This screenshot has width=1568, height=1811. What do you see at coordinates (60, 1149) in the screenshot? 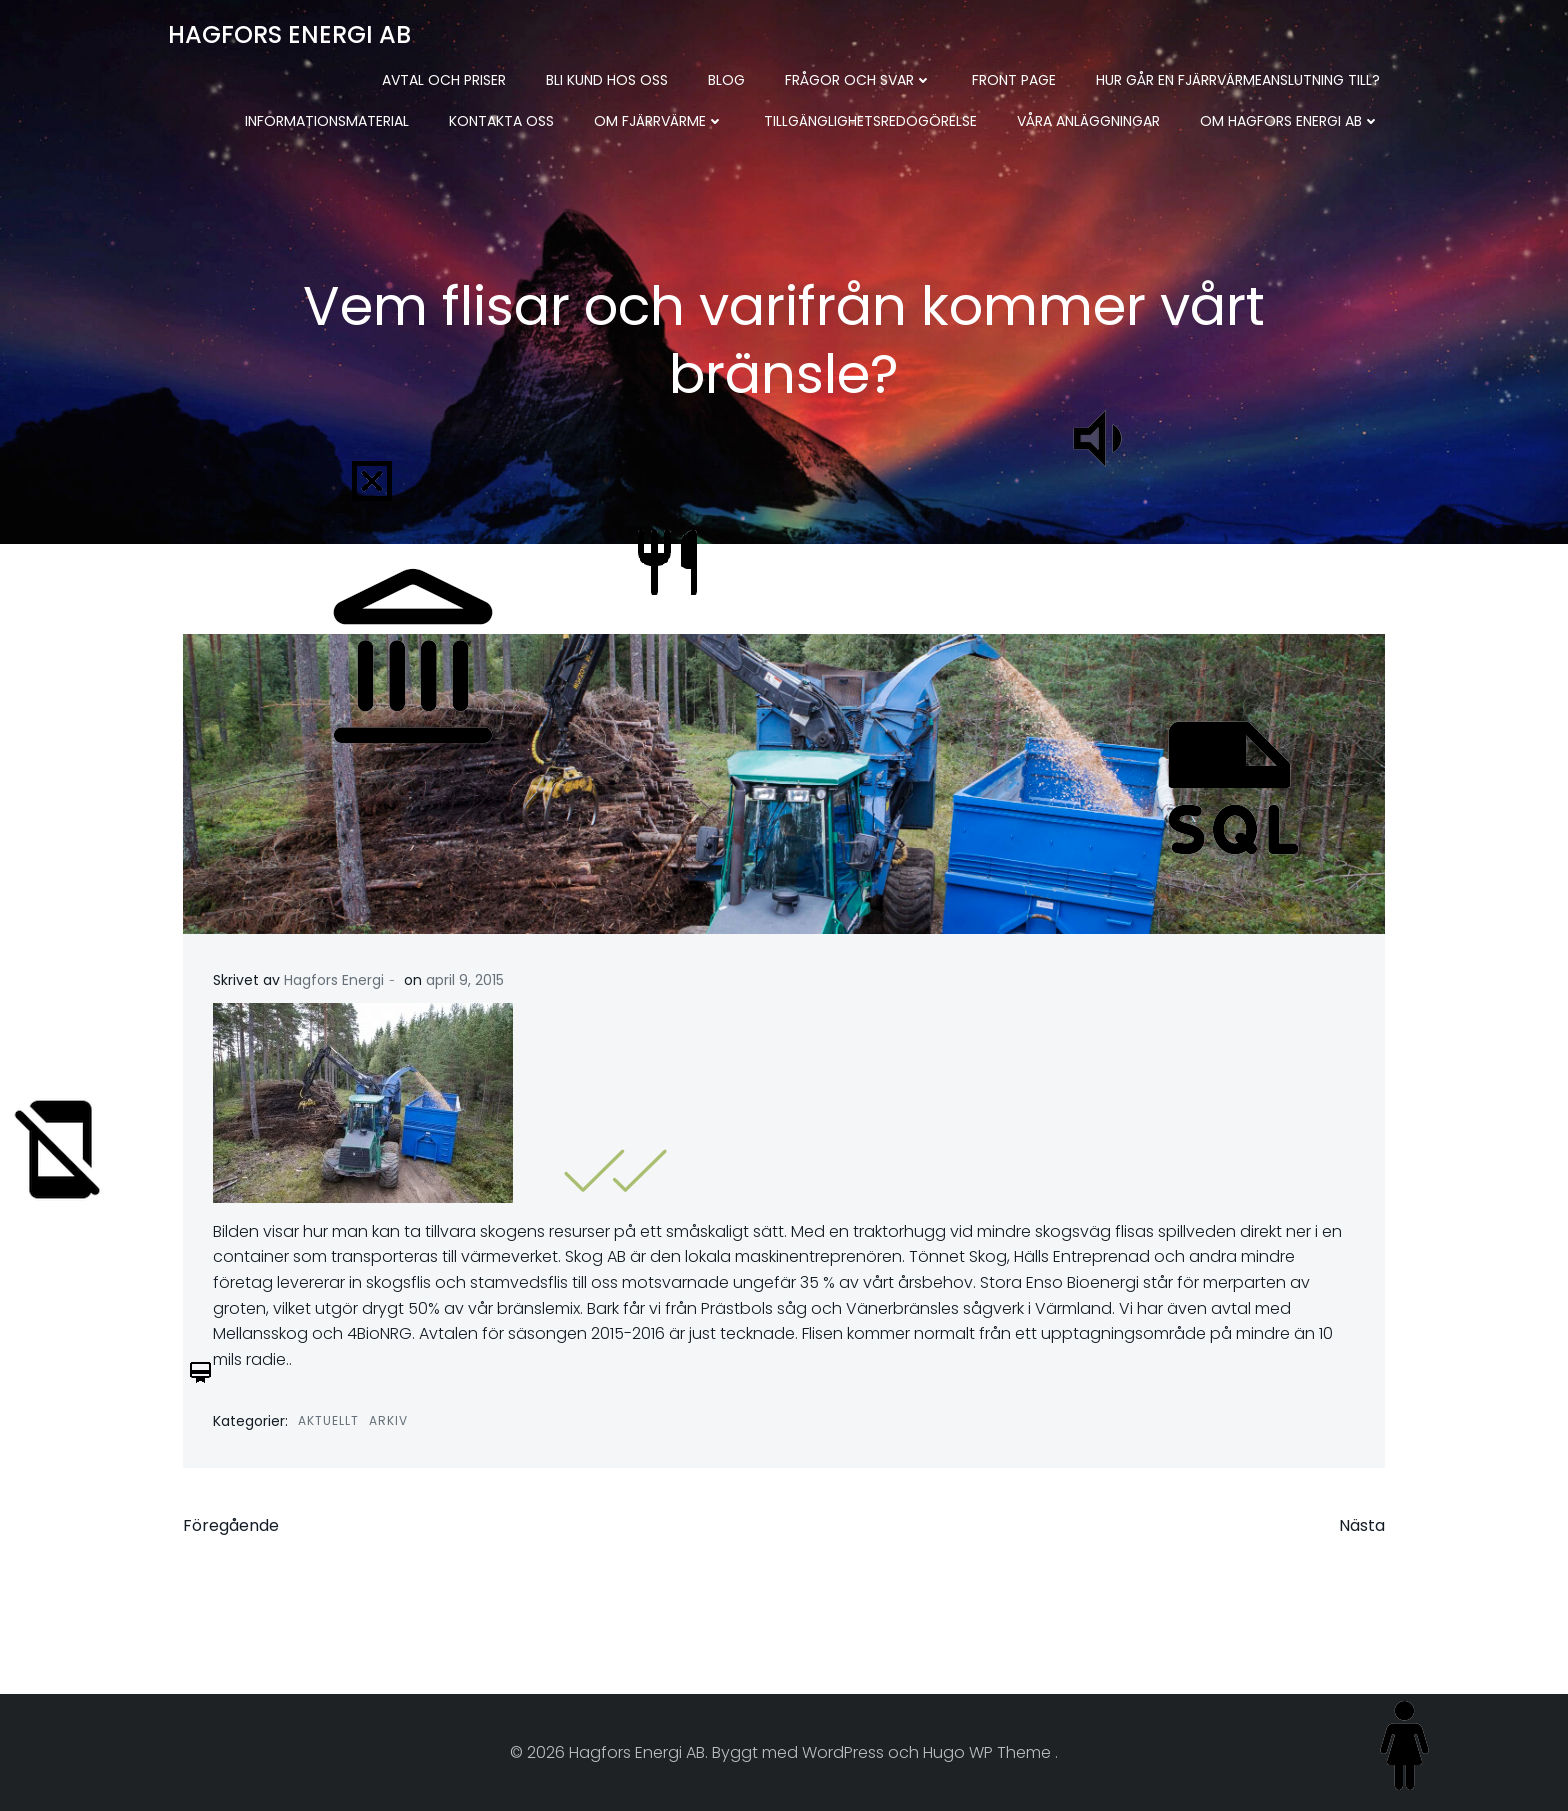
I see `no cell phone service available` at bounding box center [60, 1149].